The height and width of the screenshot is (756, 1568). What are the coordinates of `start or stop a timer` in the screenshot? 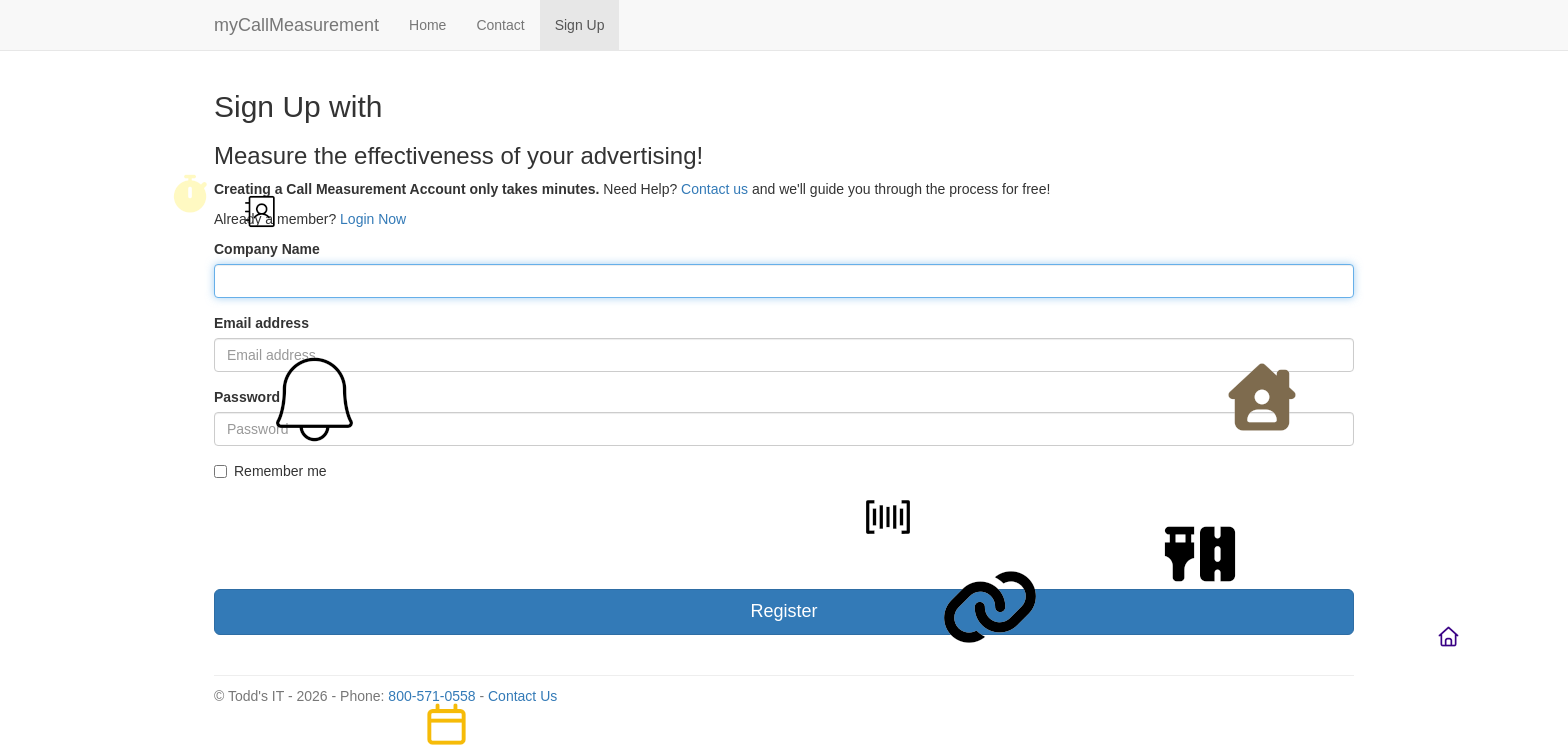 It's located at (190, 194).